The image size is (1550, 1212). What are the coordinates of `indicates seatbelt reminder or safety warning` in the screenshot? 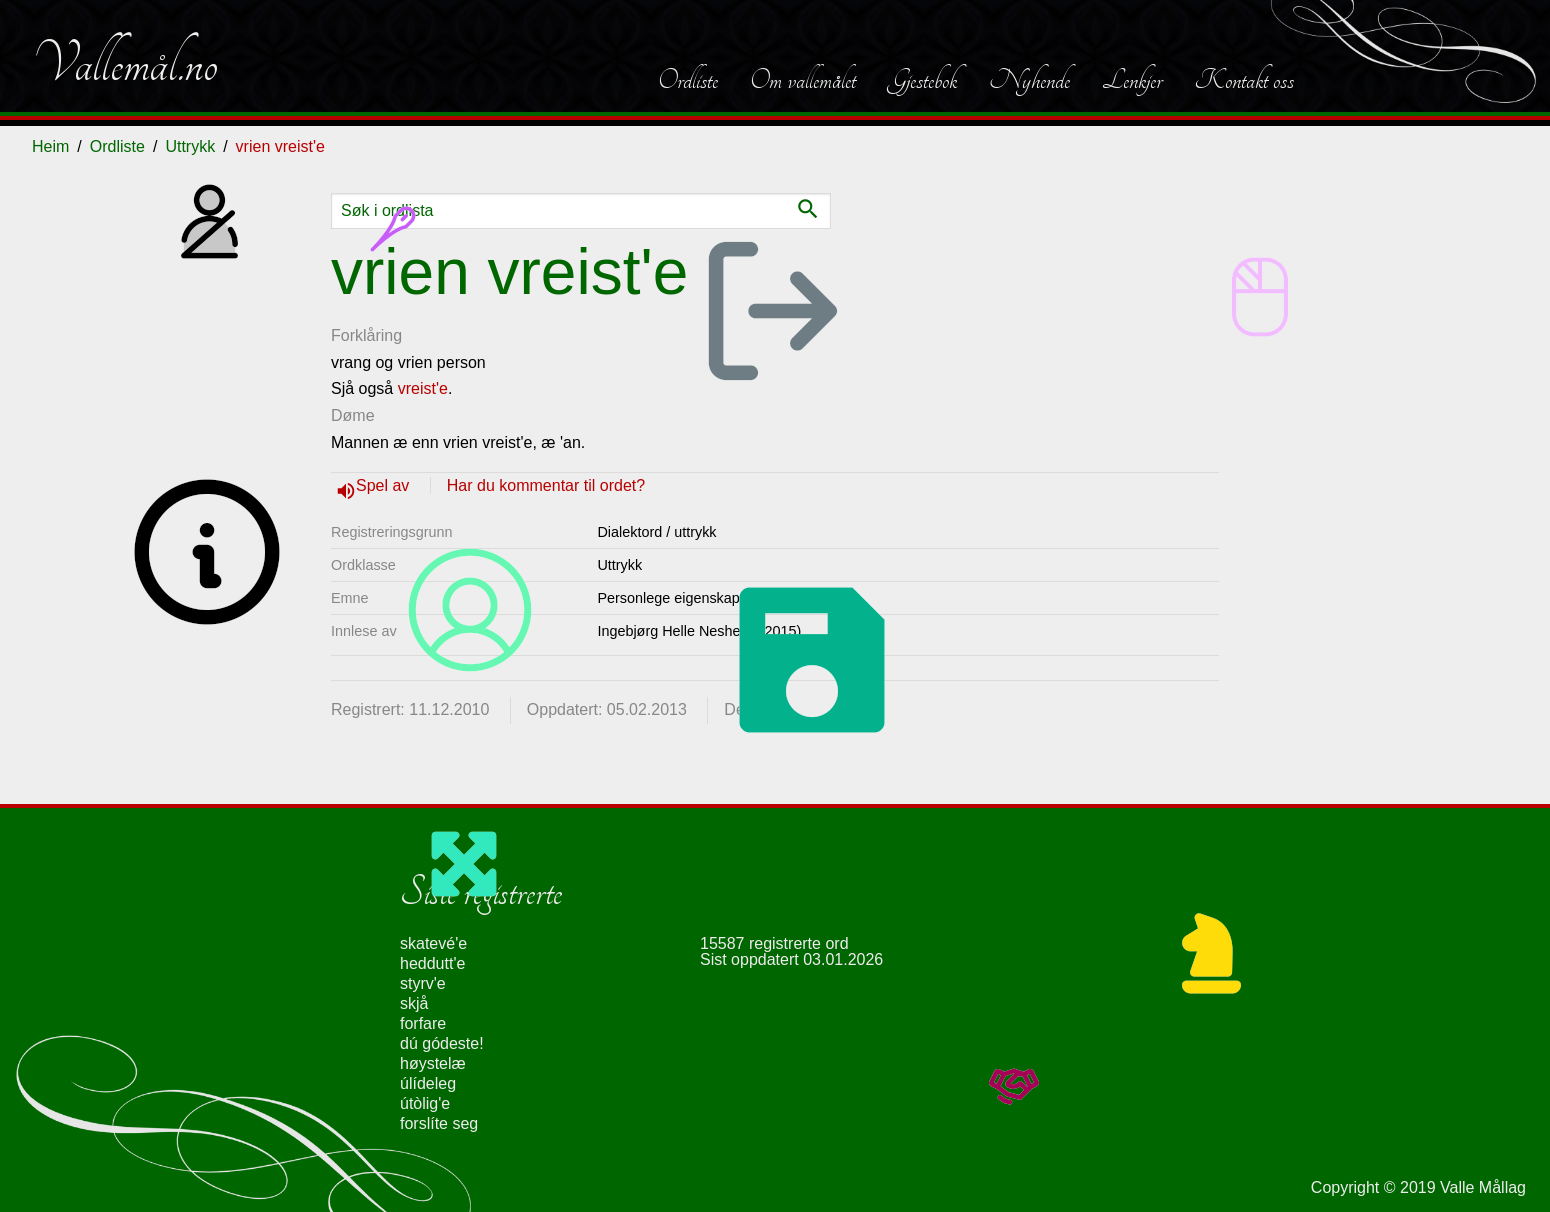 It's located at (209, 221).